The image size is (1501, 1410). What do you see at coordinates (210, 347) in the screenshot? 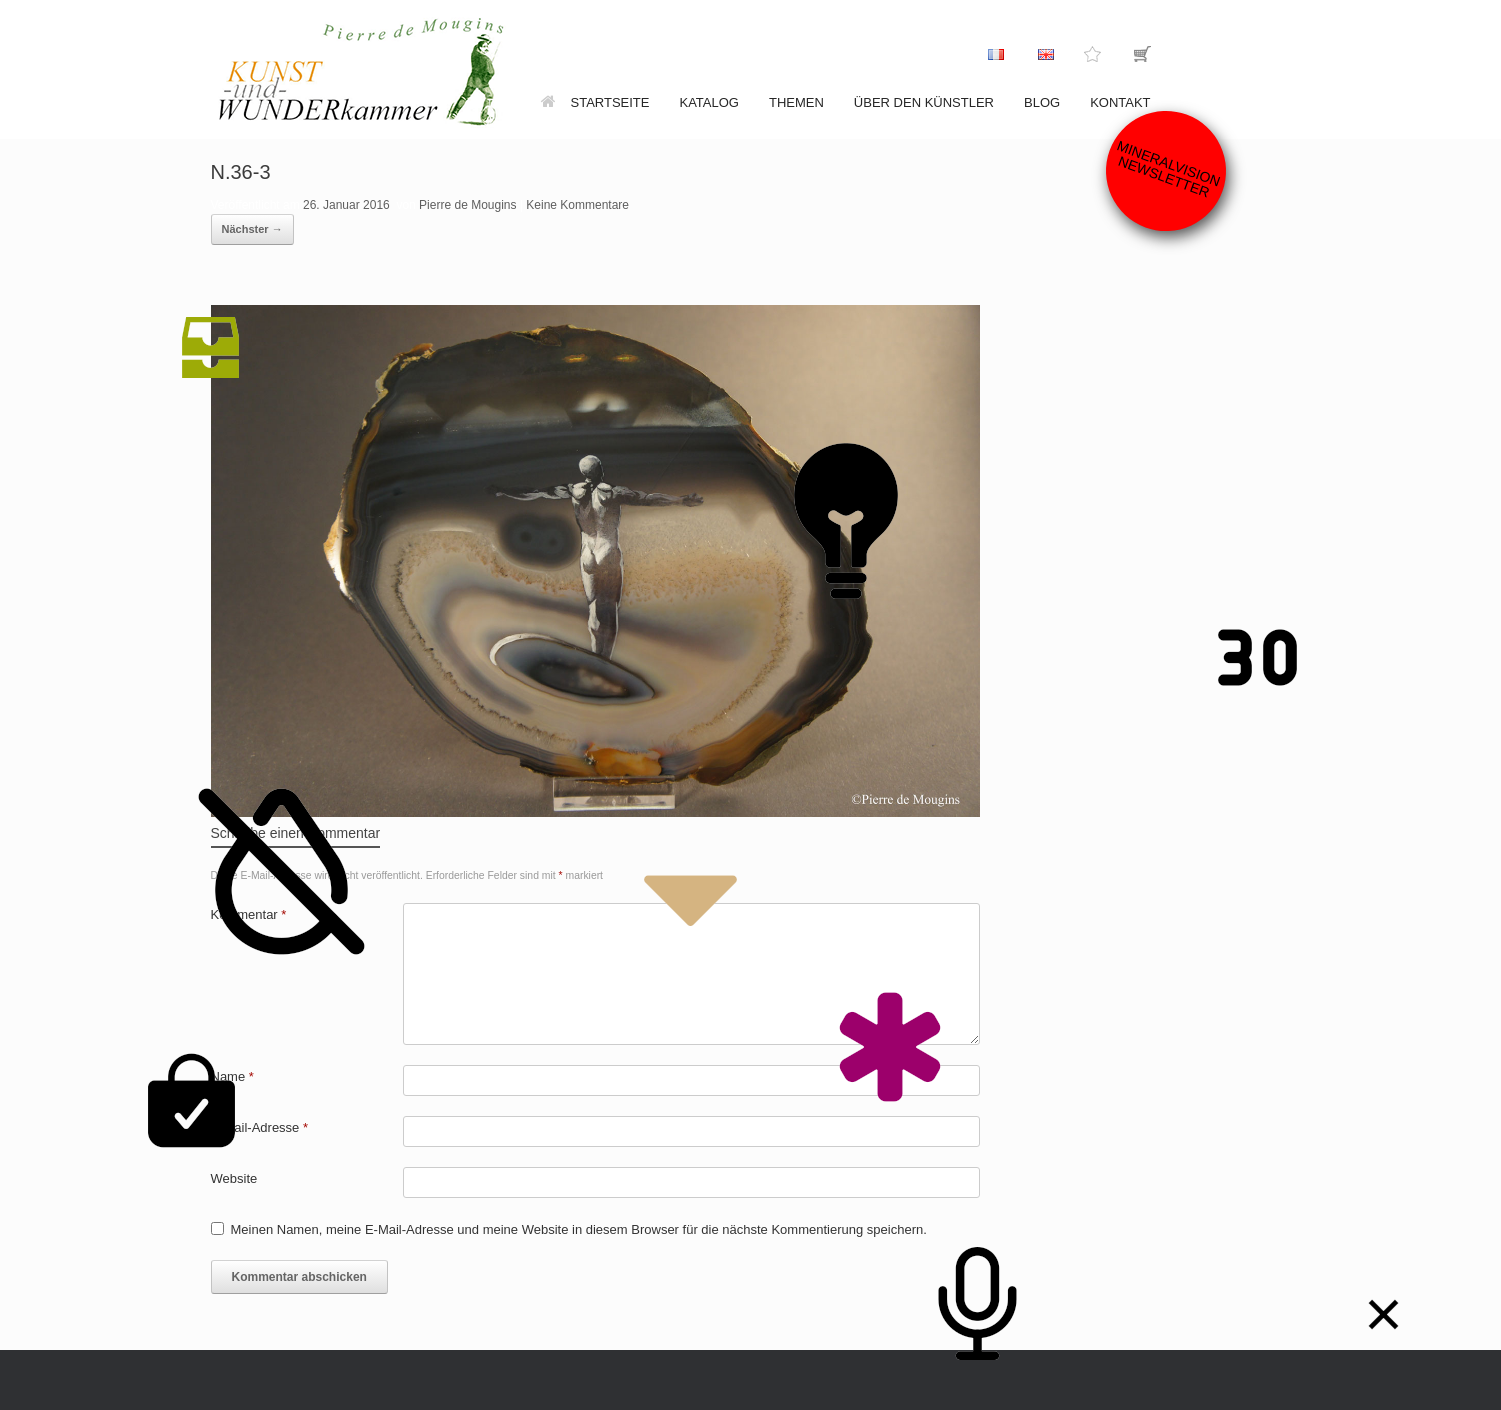
I see `access stacked file trays or inbox folders` at bounding box center [210, 347].